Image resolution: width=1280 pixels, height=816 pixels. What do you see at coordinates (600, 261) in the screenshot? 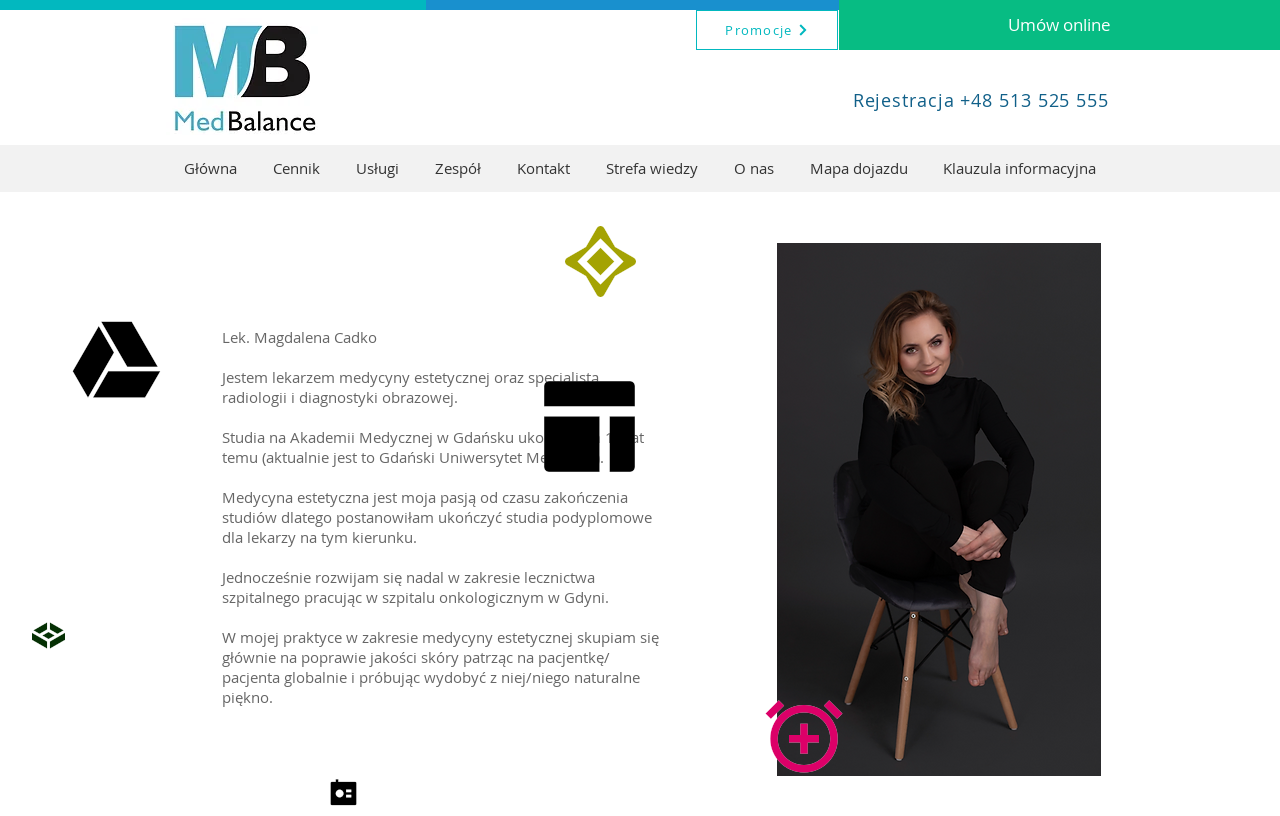
I see `openmined logo - an open-source privacy-focused AI platform` at bounding box center [600, 261].